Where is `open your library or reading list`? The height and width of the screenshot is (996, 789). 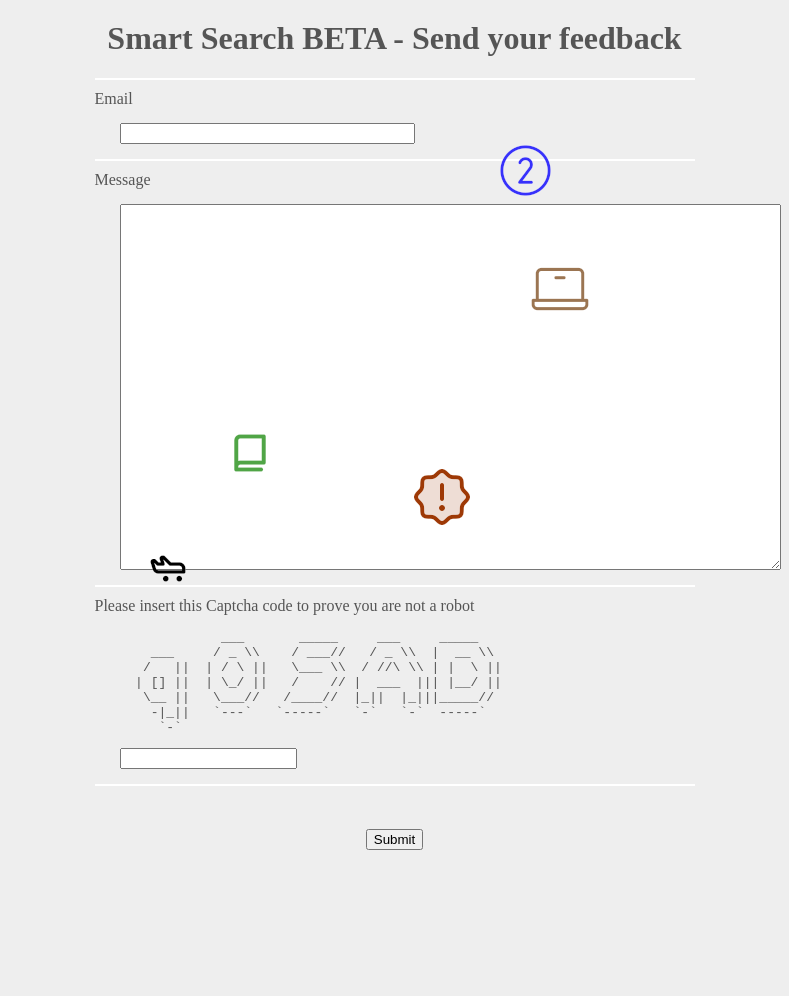
open your library or reading list is located at coordinates (250, 453).